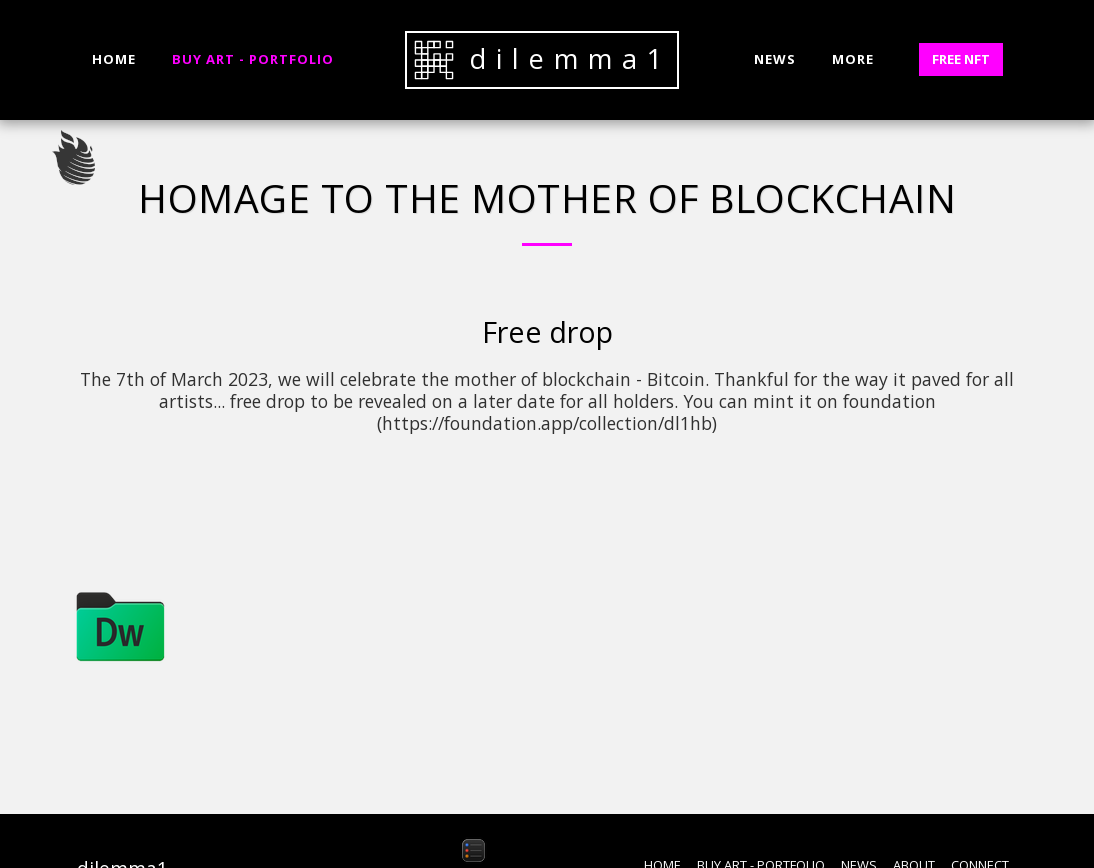 The width and height of the screenshot is (1094, 868). I want to click on open glade interface designer, so click(73, 157).